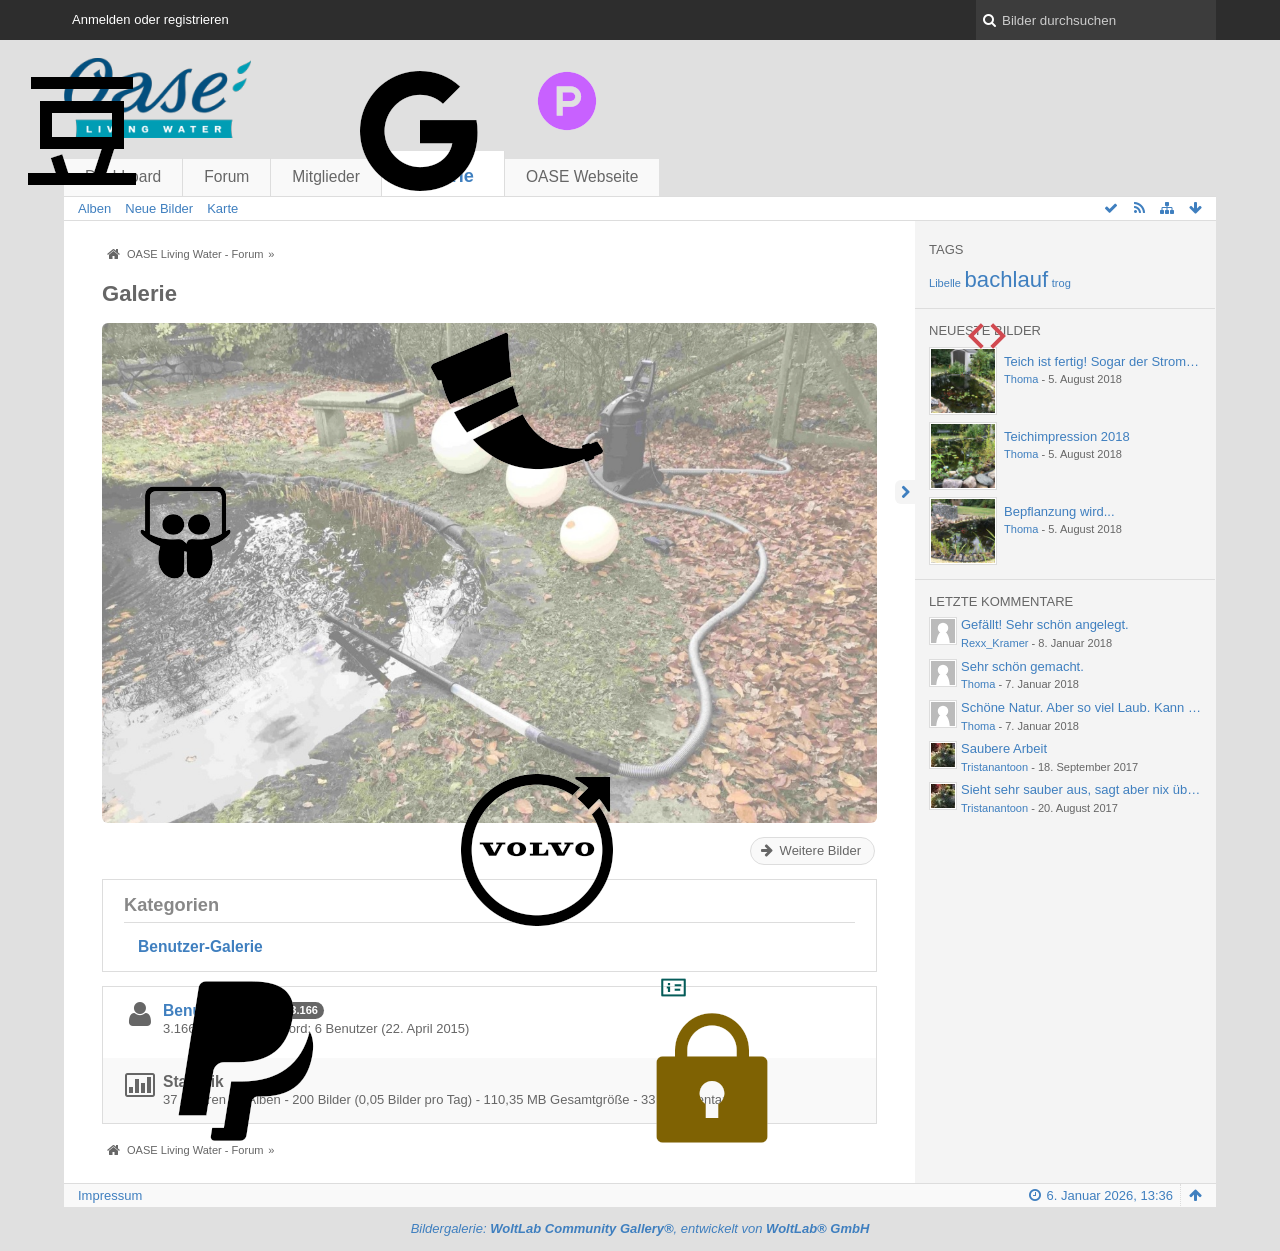 The width and height of the screenshot is (1280, 1251). I want to click on expand content horizontally, so click(987, 336).